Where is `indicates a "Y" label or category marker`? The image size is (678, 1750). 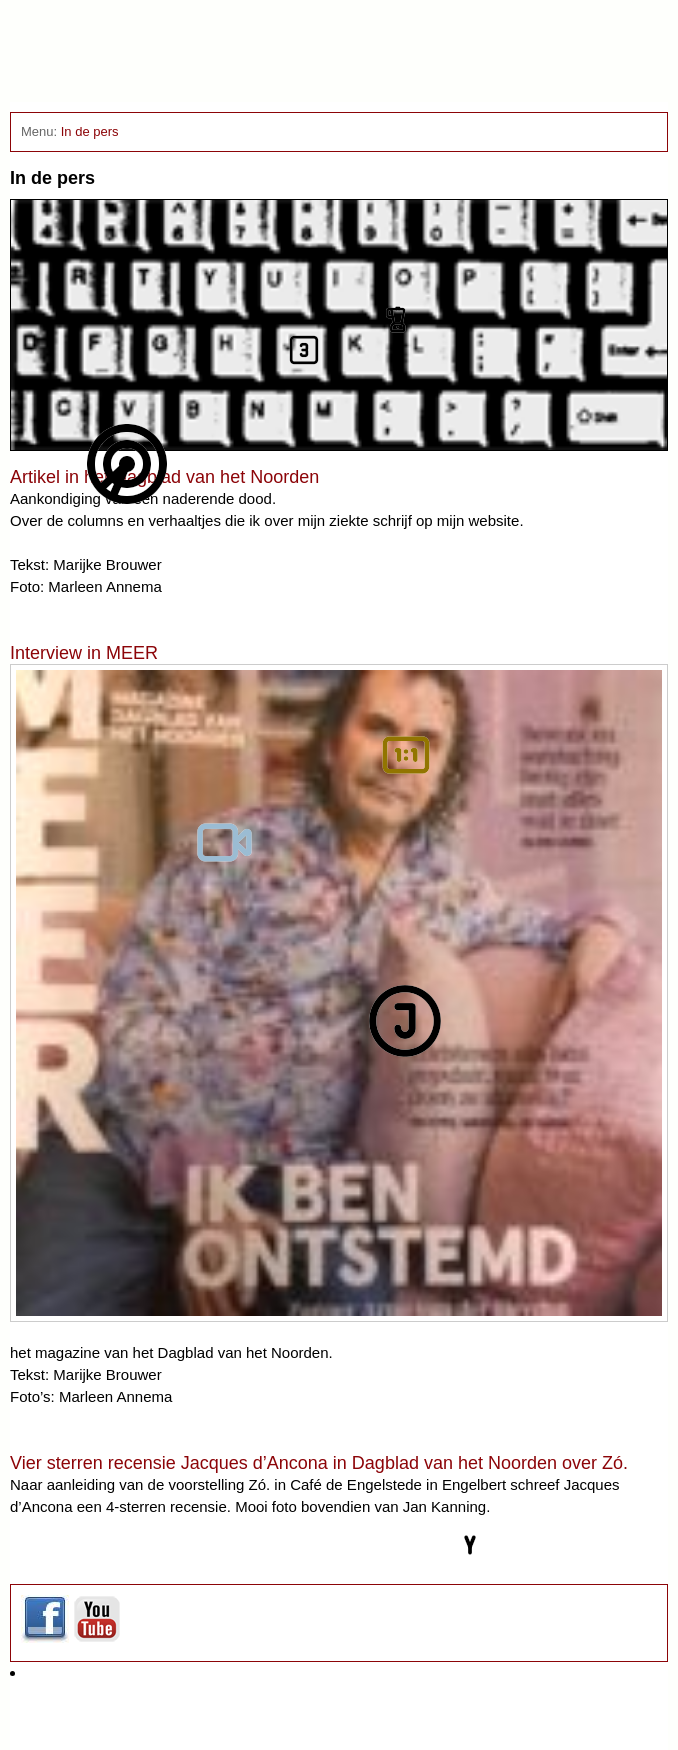 indicates a "Y" label or category marker is located at coordinates (470, 1545).